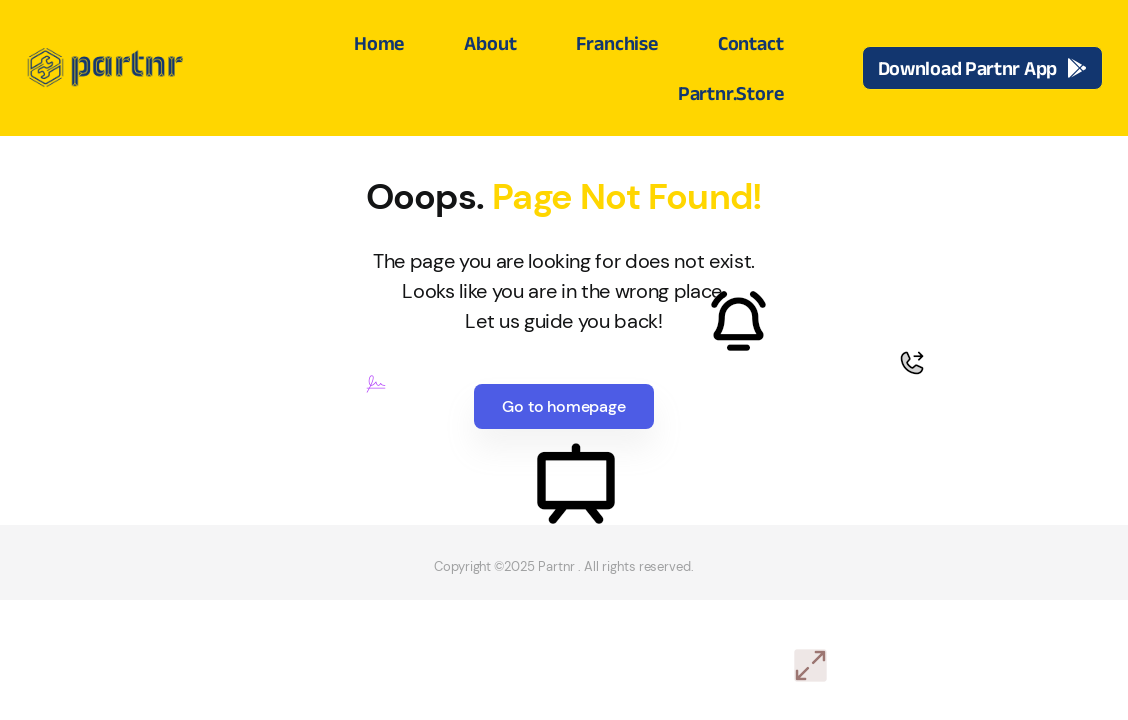  What do you see at coordinates (912, 362) in the screenshot?
I see `transfer an active call` at bounding box center [912, 362].